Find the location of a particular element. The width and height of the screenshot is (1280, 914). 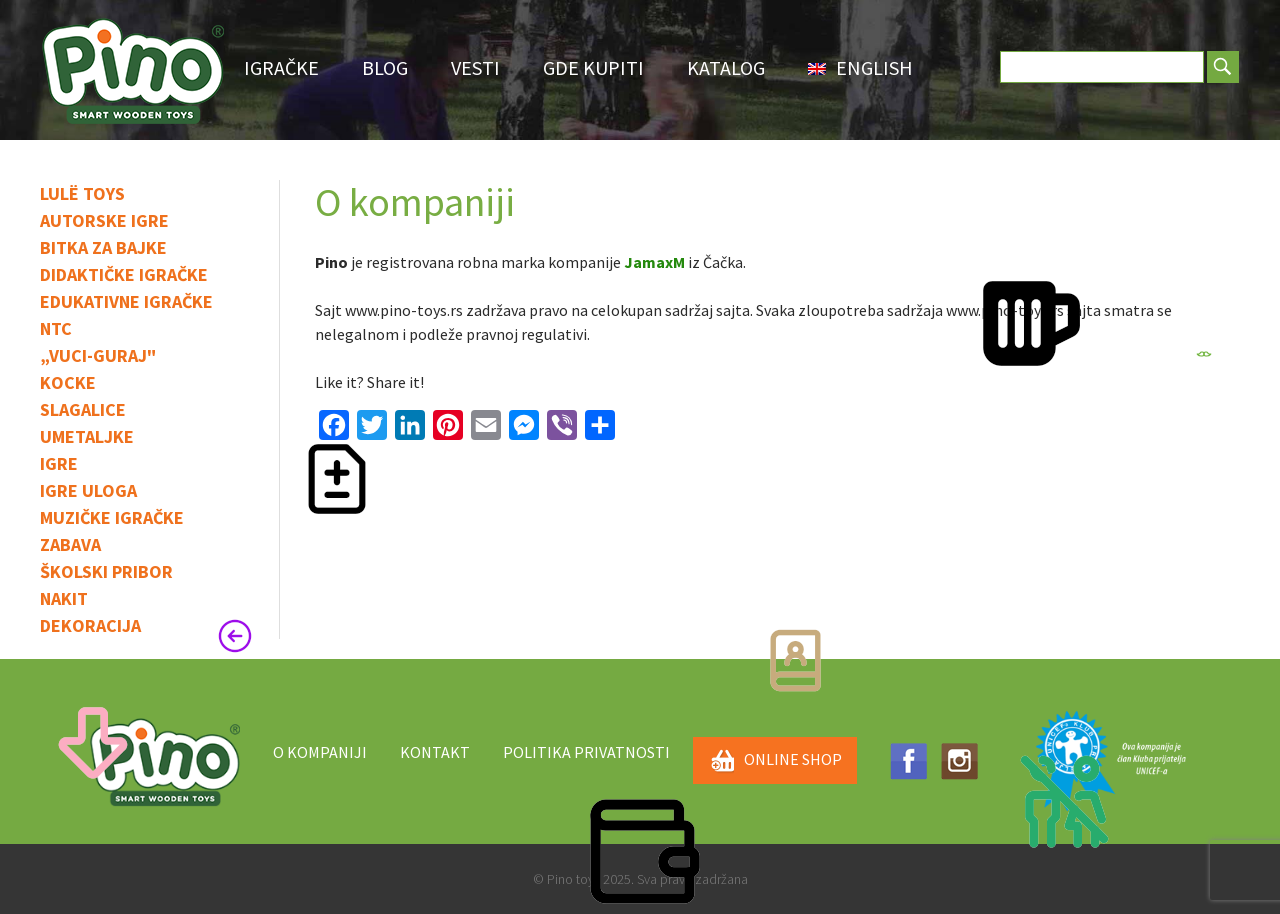

apply a moustache filter or effect is located at coordinates (1204, 354).